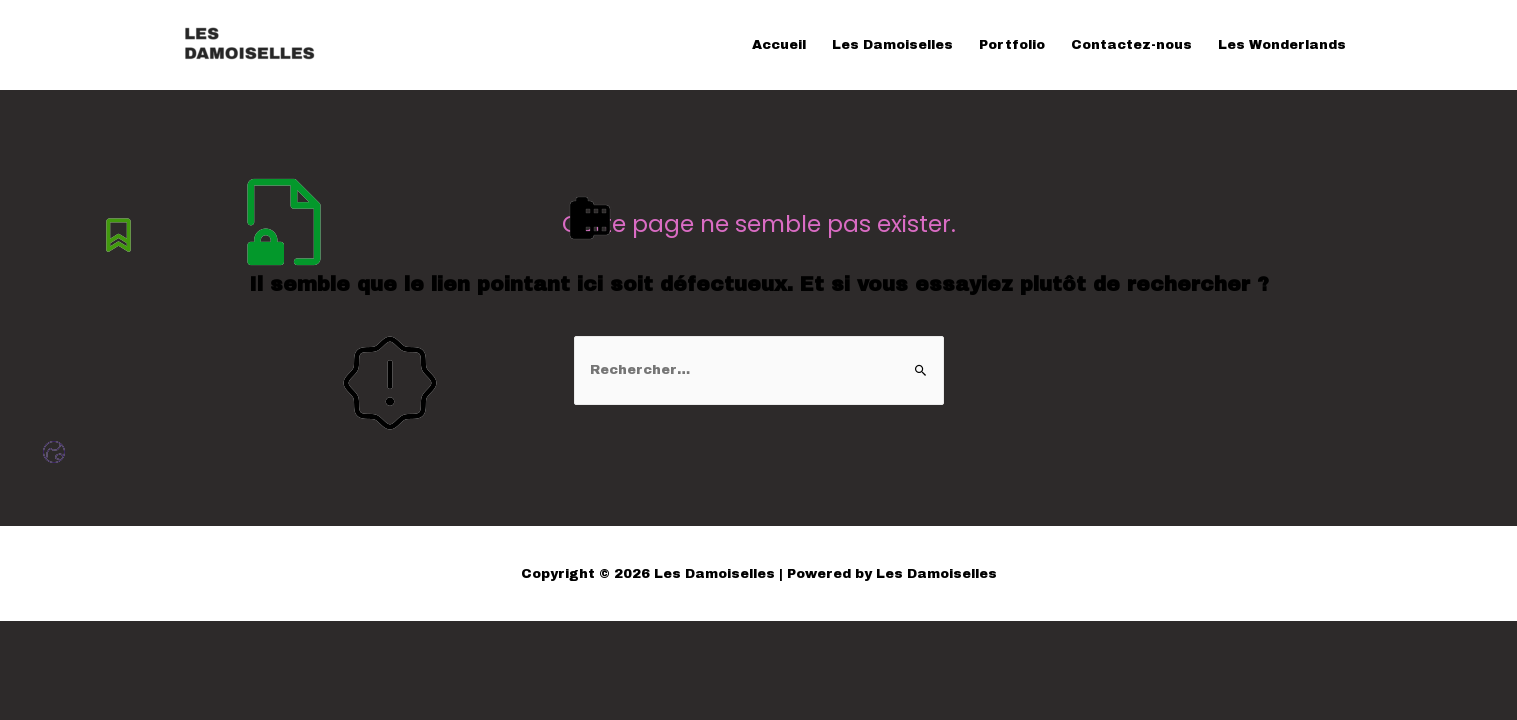 The height and width of the screenshot is (720, 1517). I want to click on access photos from camera roll, so click(590, 219).